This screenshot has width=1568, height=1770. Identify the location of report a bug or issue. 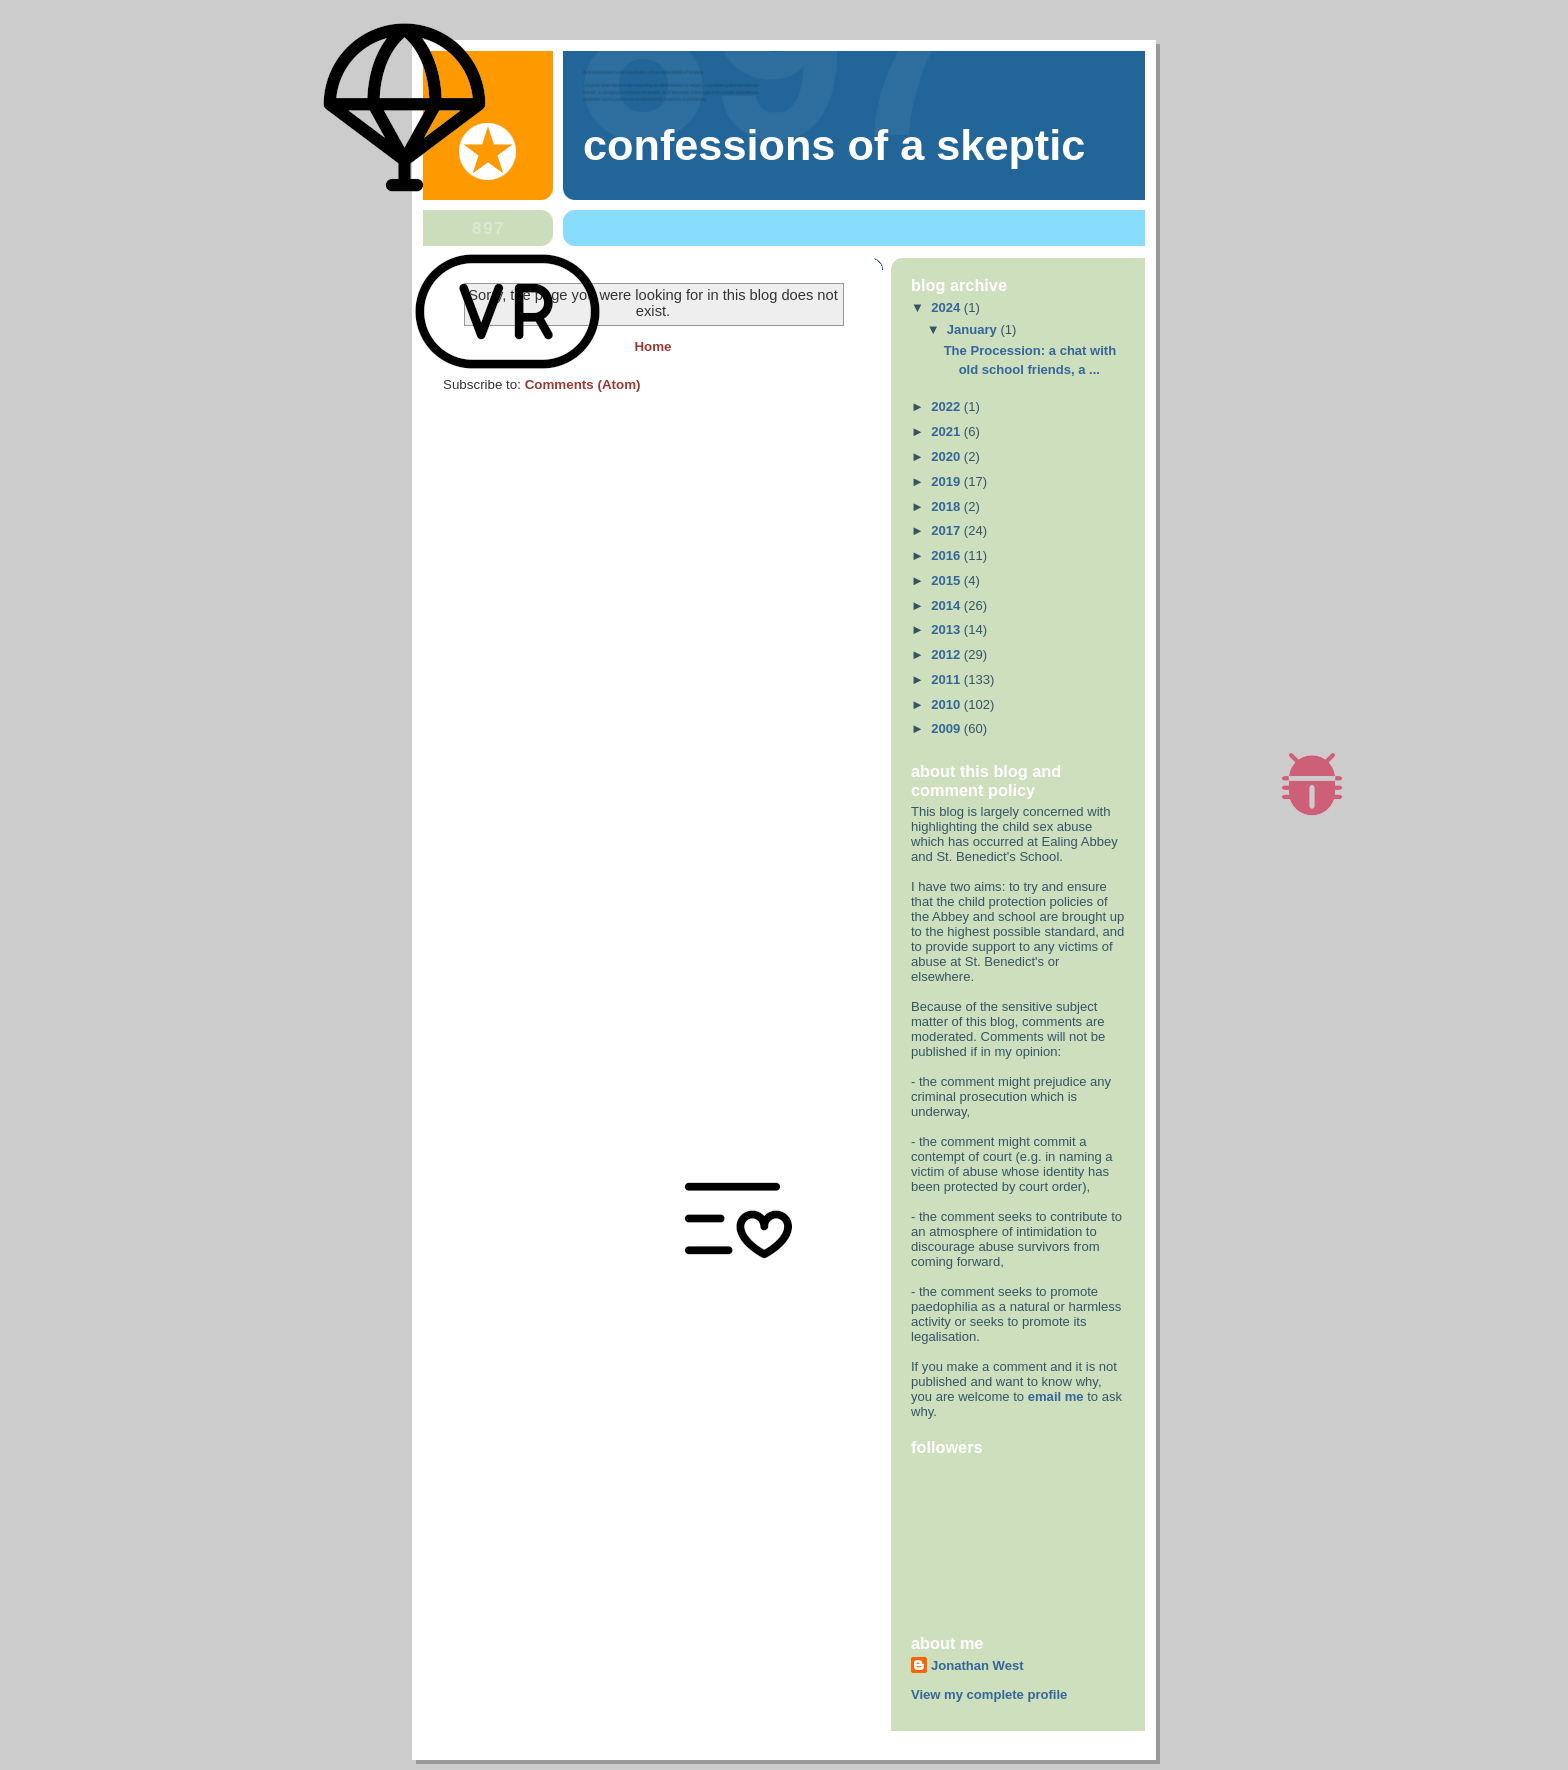
(1312, 783).